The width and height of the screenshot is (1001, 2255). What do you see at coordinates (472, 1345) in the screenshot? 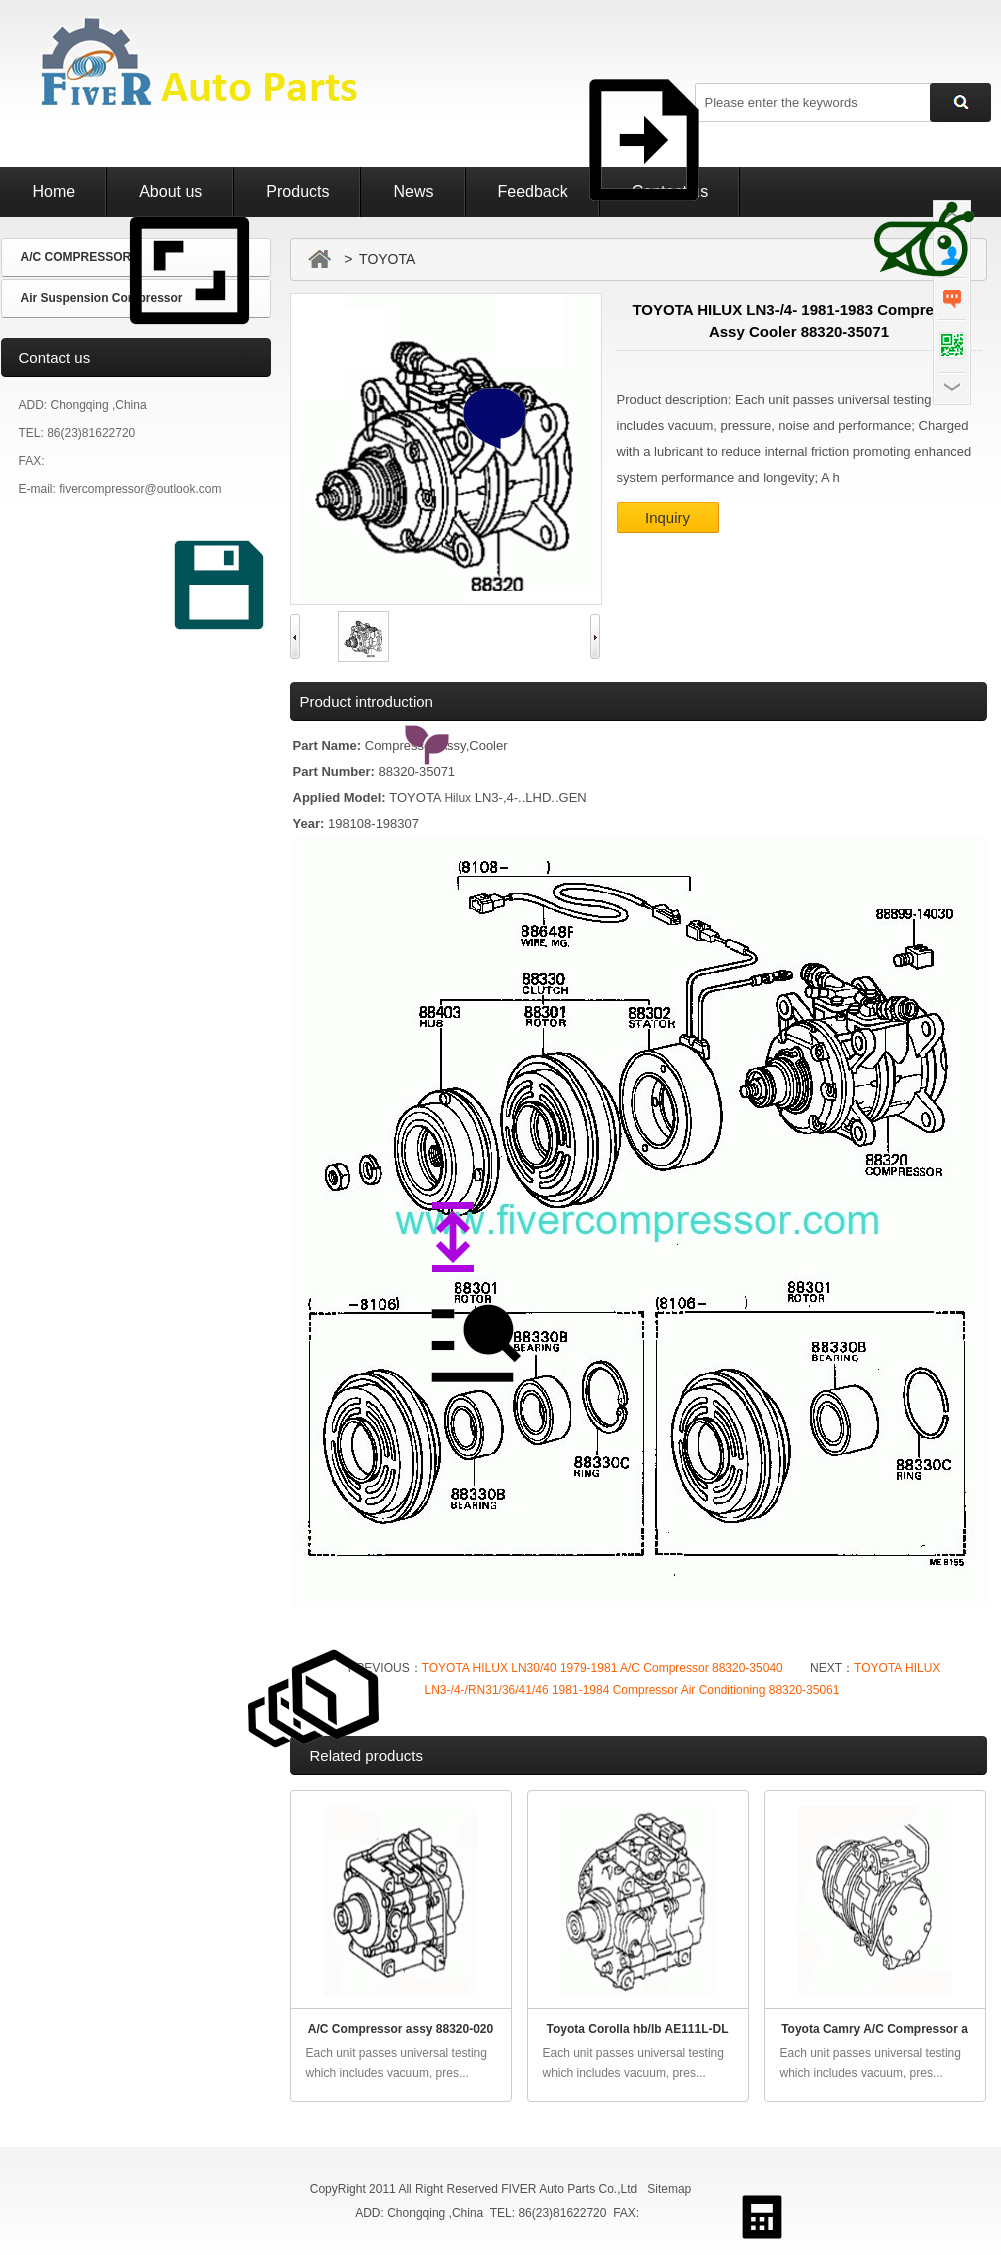
I see `search within menu options` at bounding box center [472, 1345].